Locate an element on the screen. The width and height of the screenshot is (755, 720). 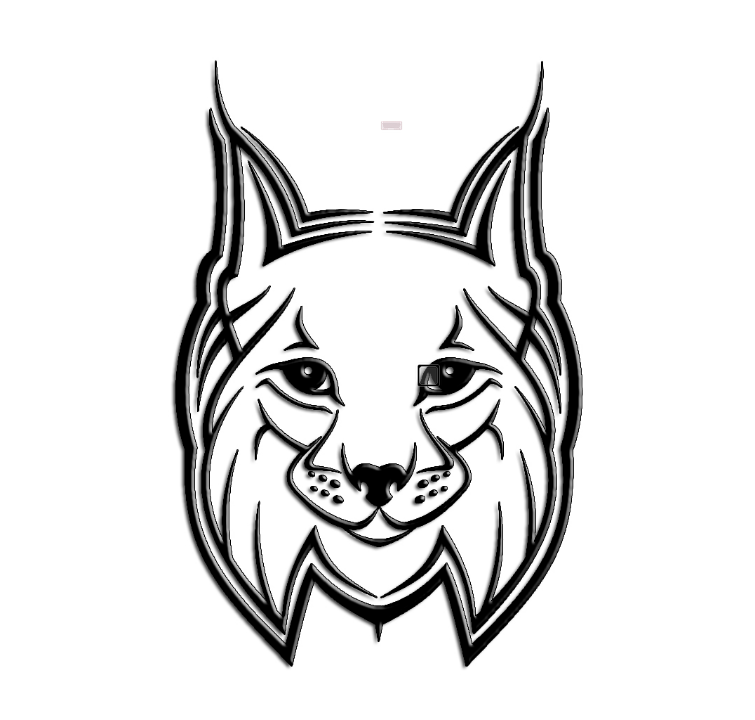
connect a bluetooth keyboard is located at coordinates (391, 125).